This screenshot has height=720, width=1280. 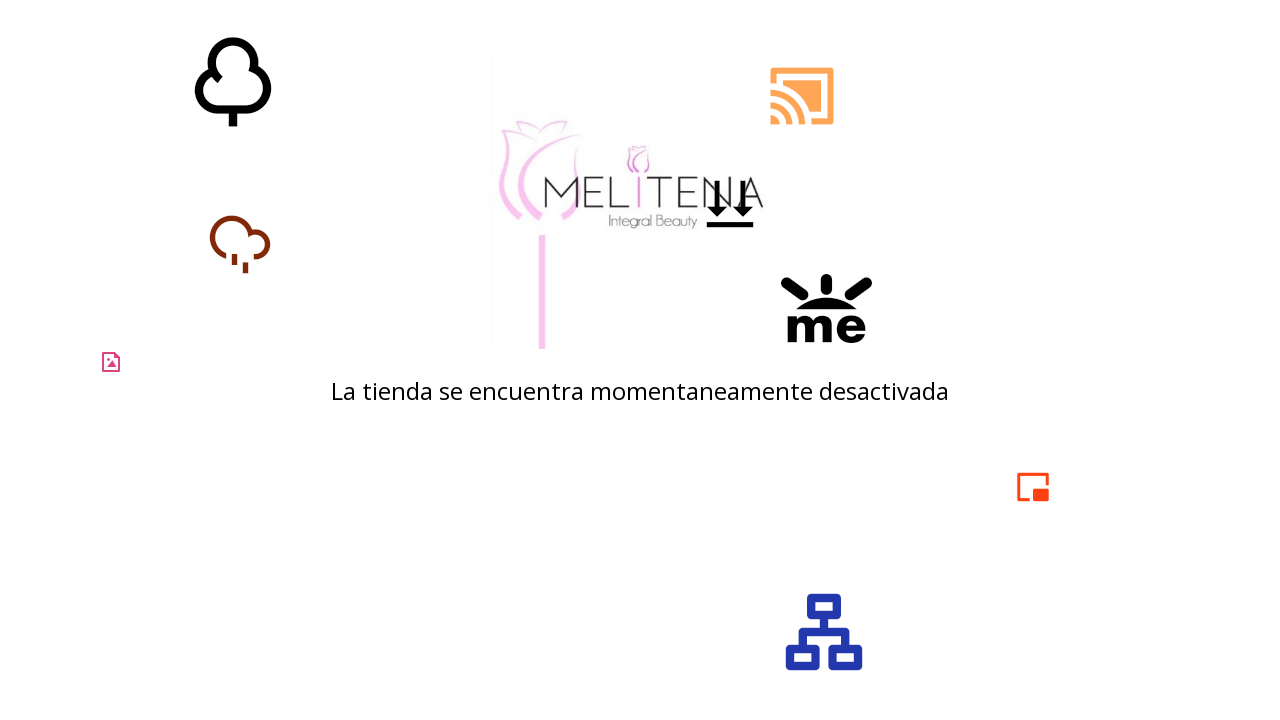 I want to click on visit GoFundMe website or app, so click(x=826, y=308).